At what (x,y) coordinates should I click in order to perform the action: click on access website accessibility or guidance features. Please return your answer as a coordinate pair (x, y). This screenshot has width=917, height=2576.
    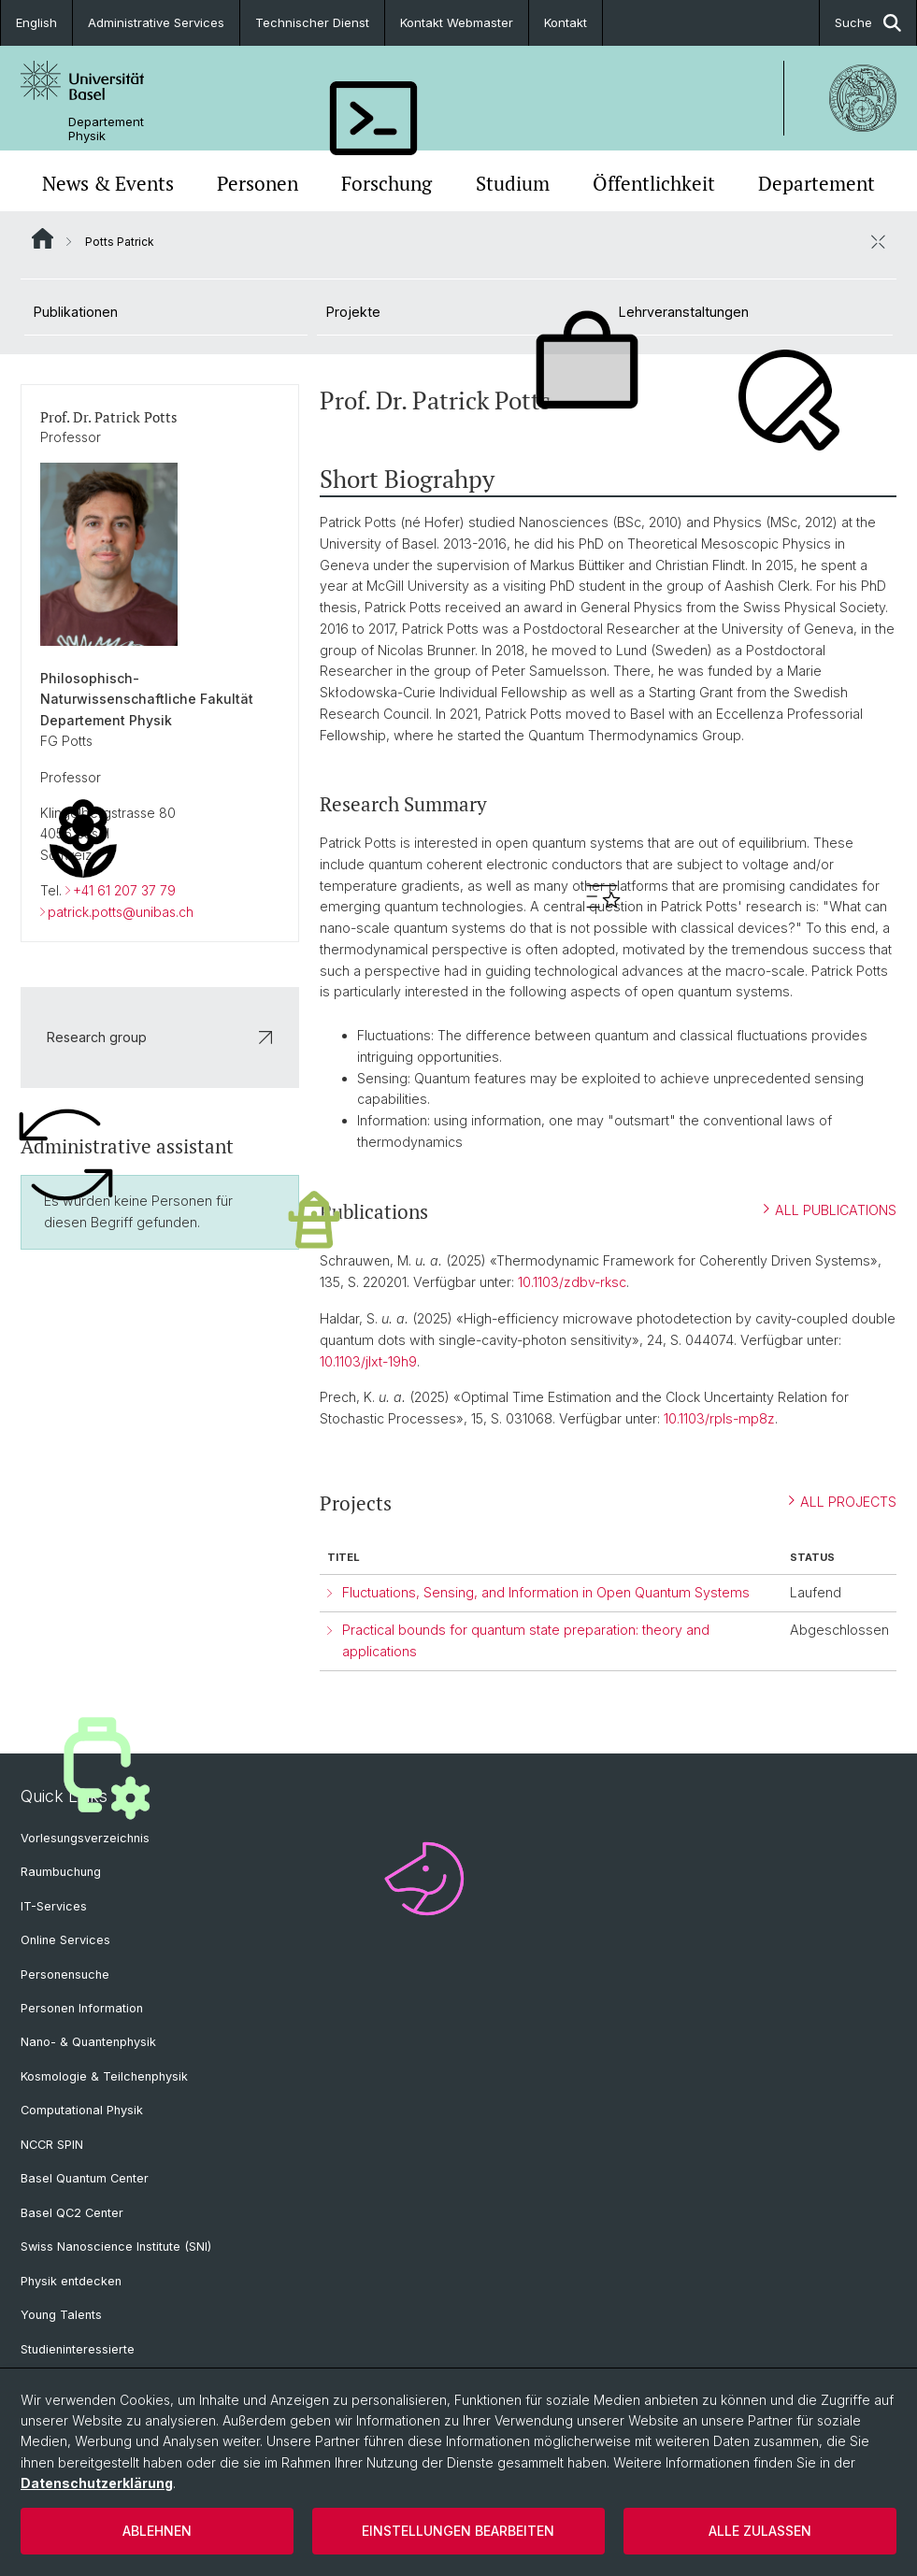
    Looking at the image, I should click on (314, 1222).